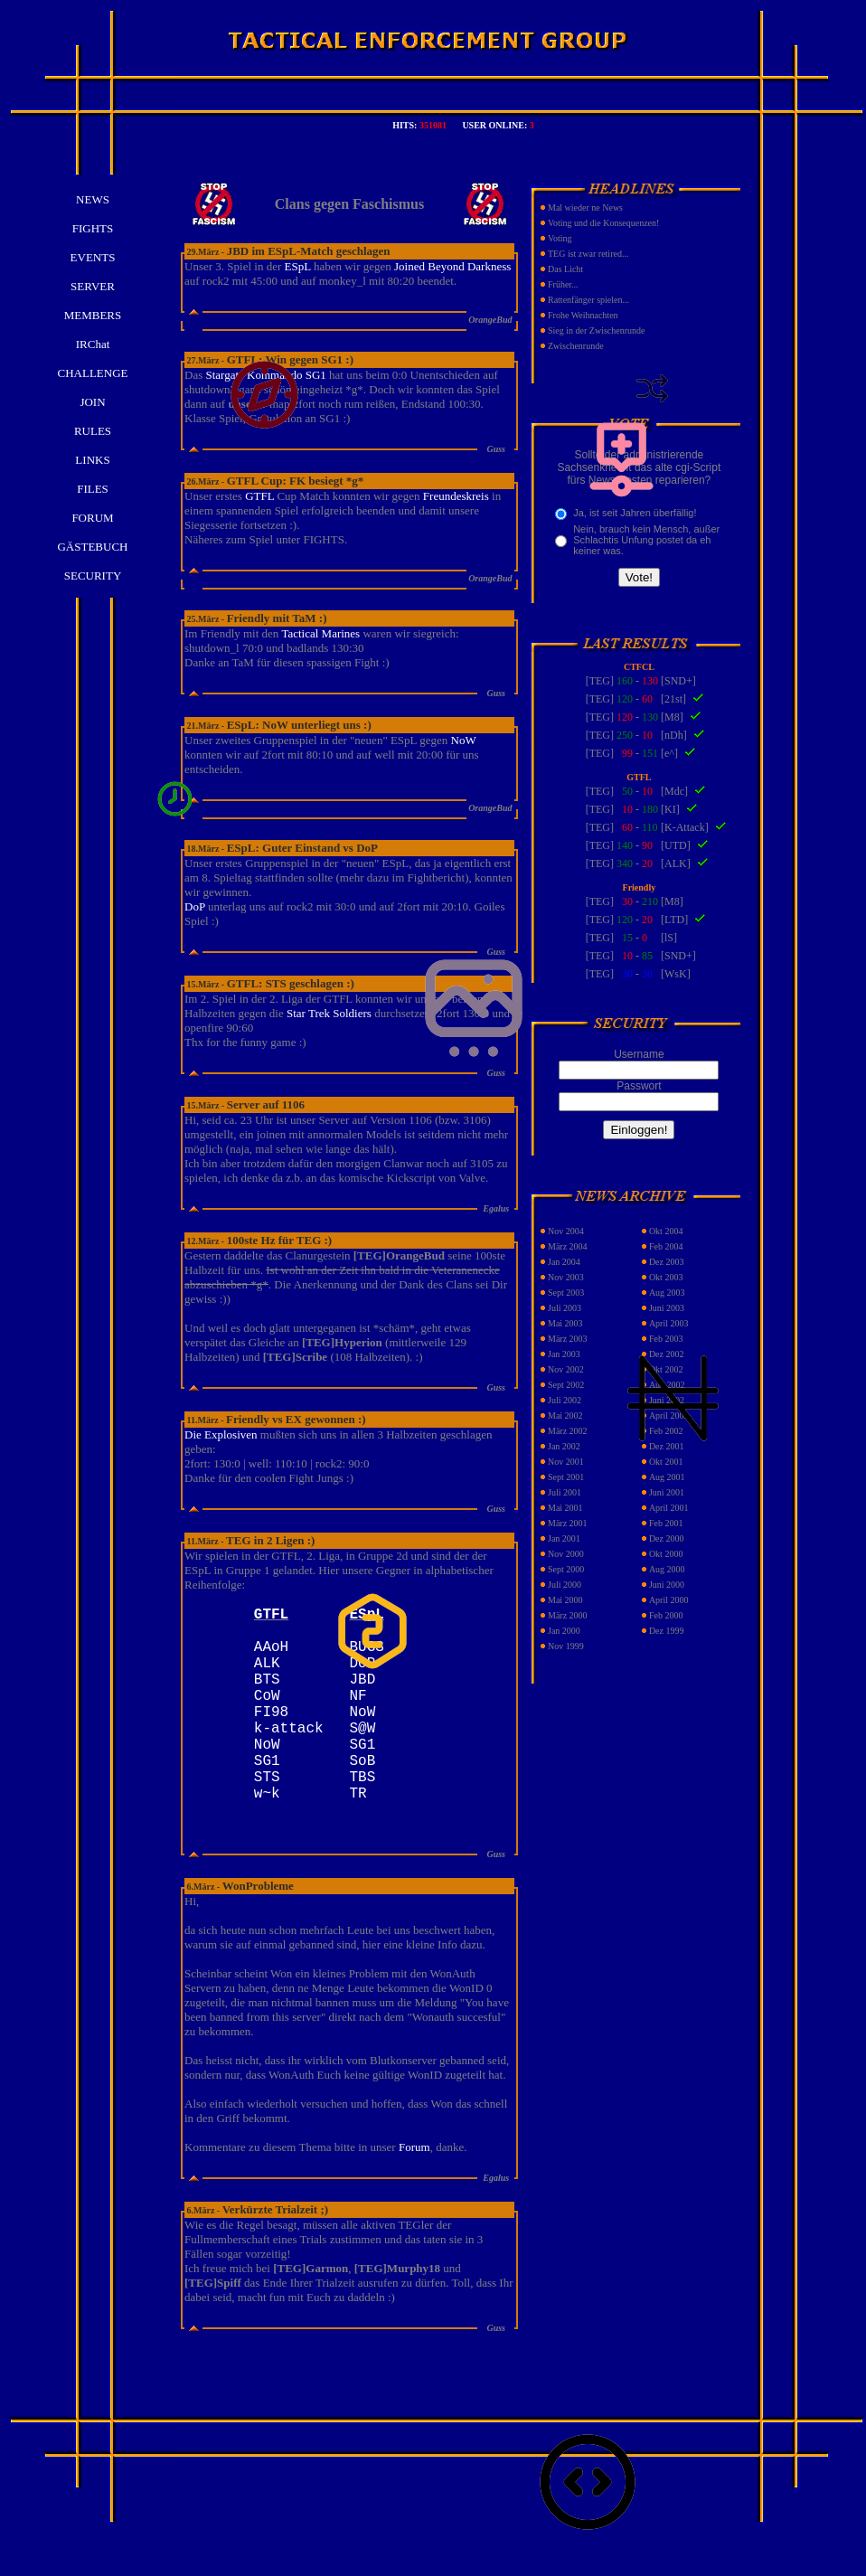  What do you see at coordinates (588, 2482) in the screenshot?
I see `access code editor or developer tools` at bounding box center [588, 2482].